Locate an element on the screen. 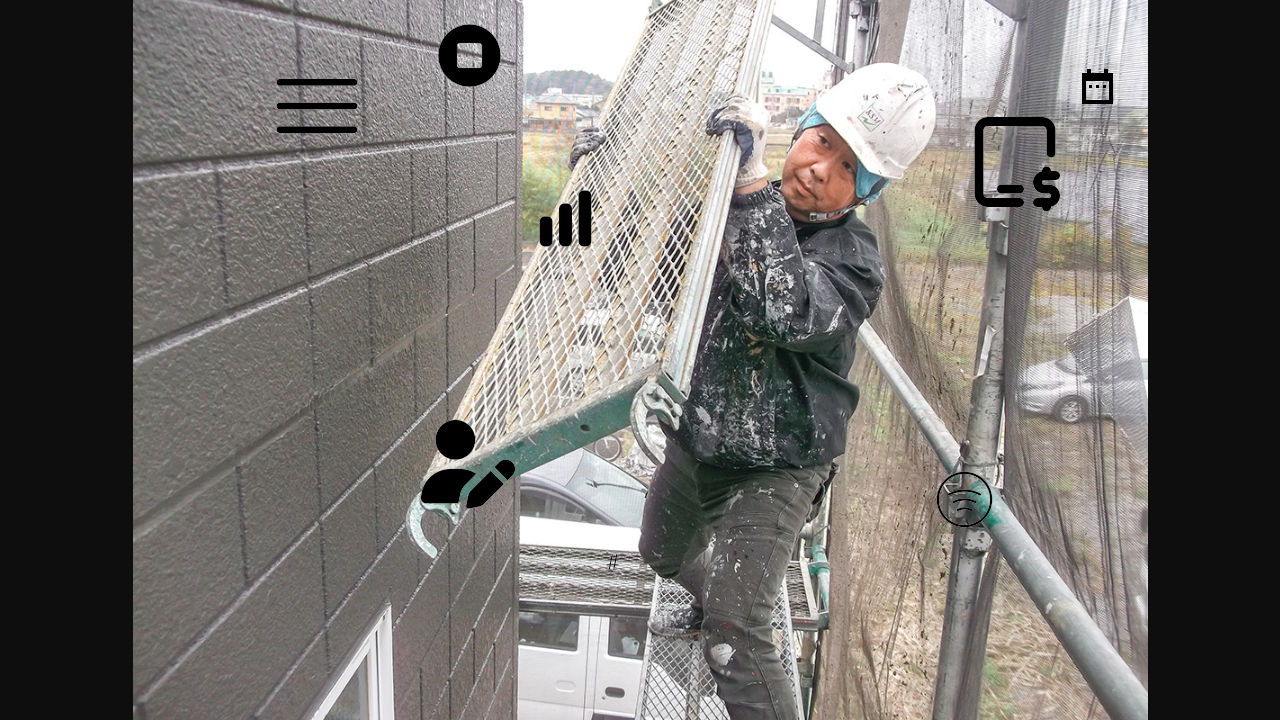 The height and width of the screenshot is (720, 1280). open Spotify is located at coordinates (964, 499).